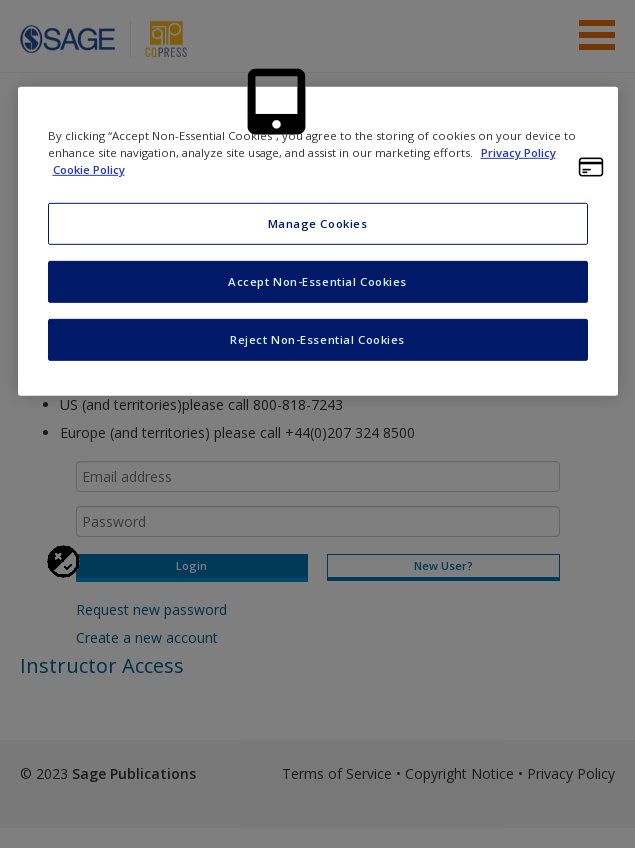 This screenshot has width=635, height=848. I want to click on indicates an unstable or inconsistent status, so click(63, 561).